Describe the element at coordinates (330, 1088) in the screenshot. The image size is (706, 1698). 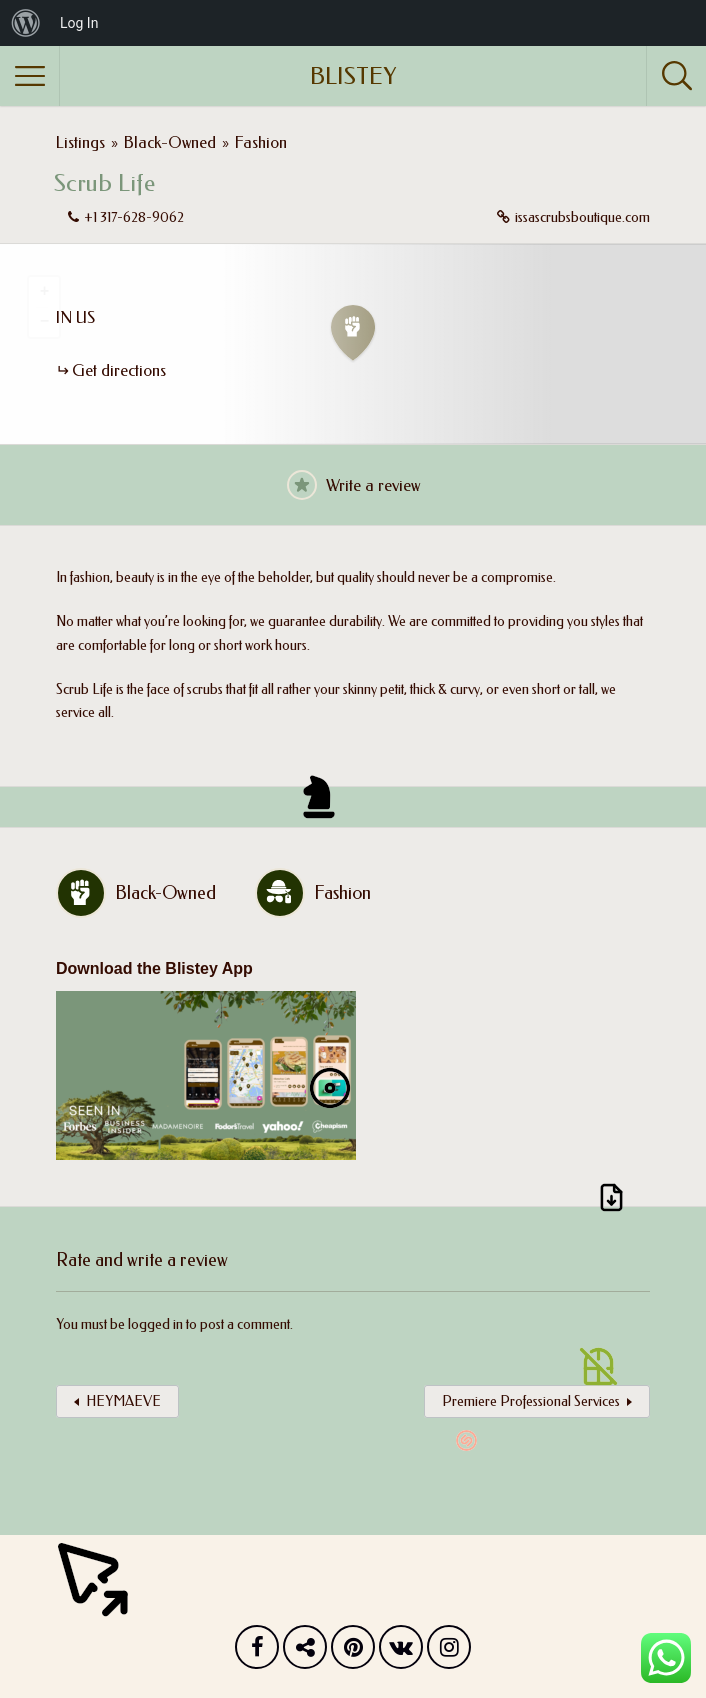
I see `play or access music library` at that location.